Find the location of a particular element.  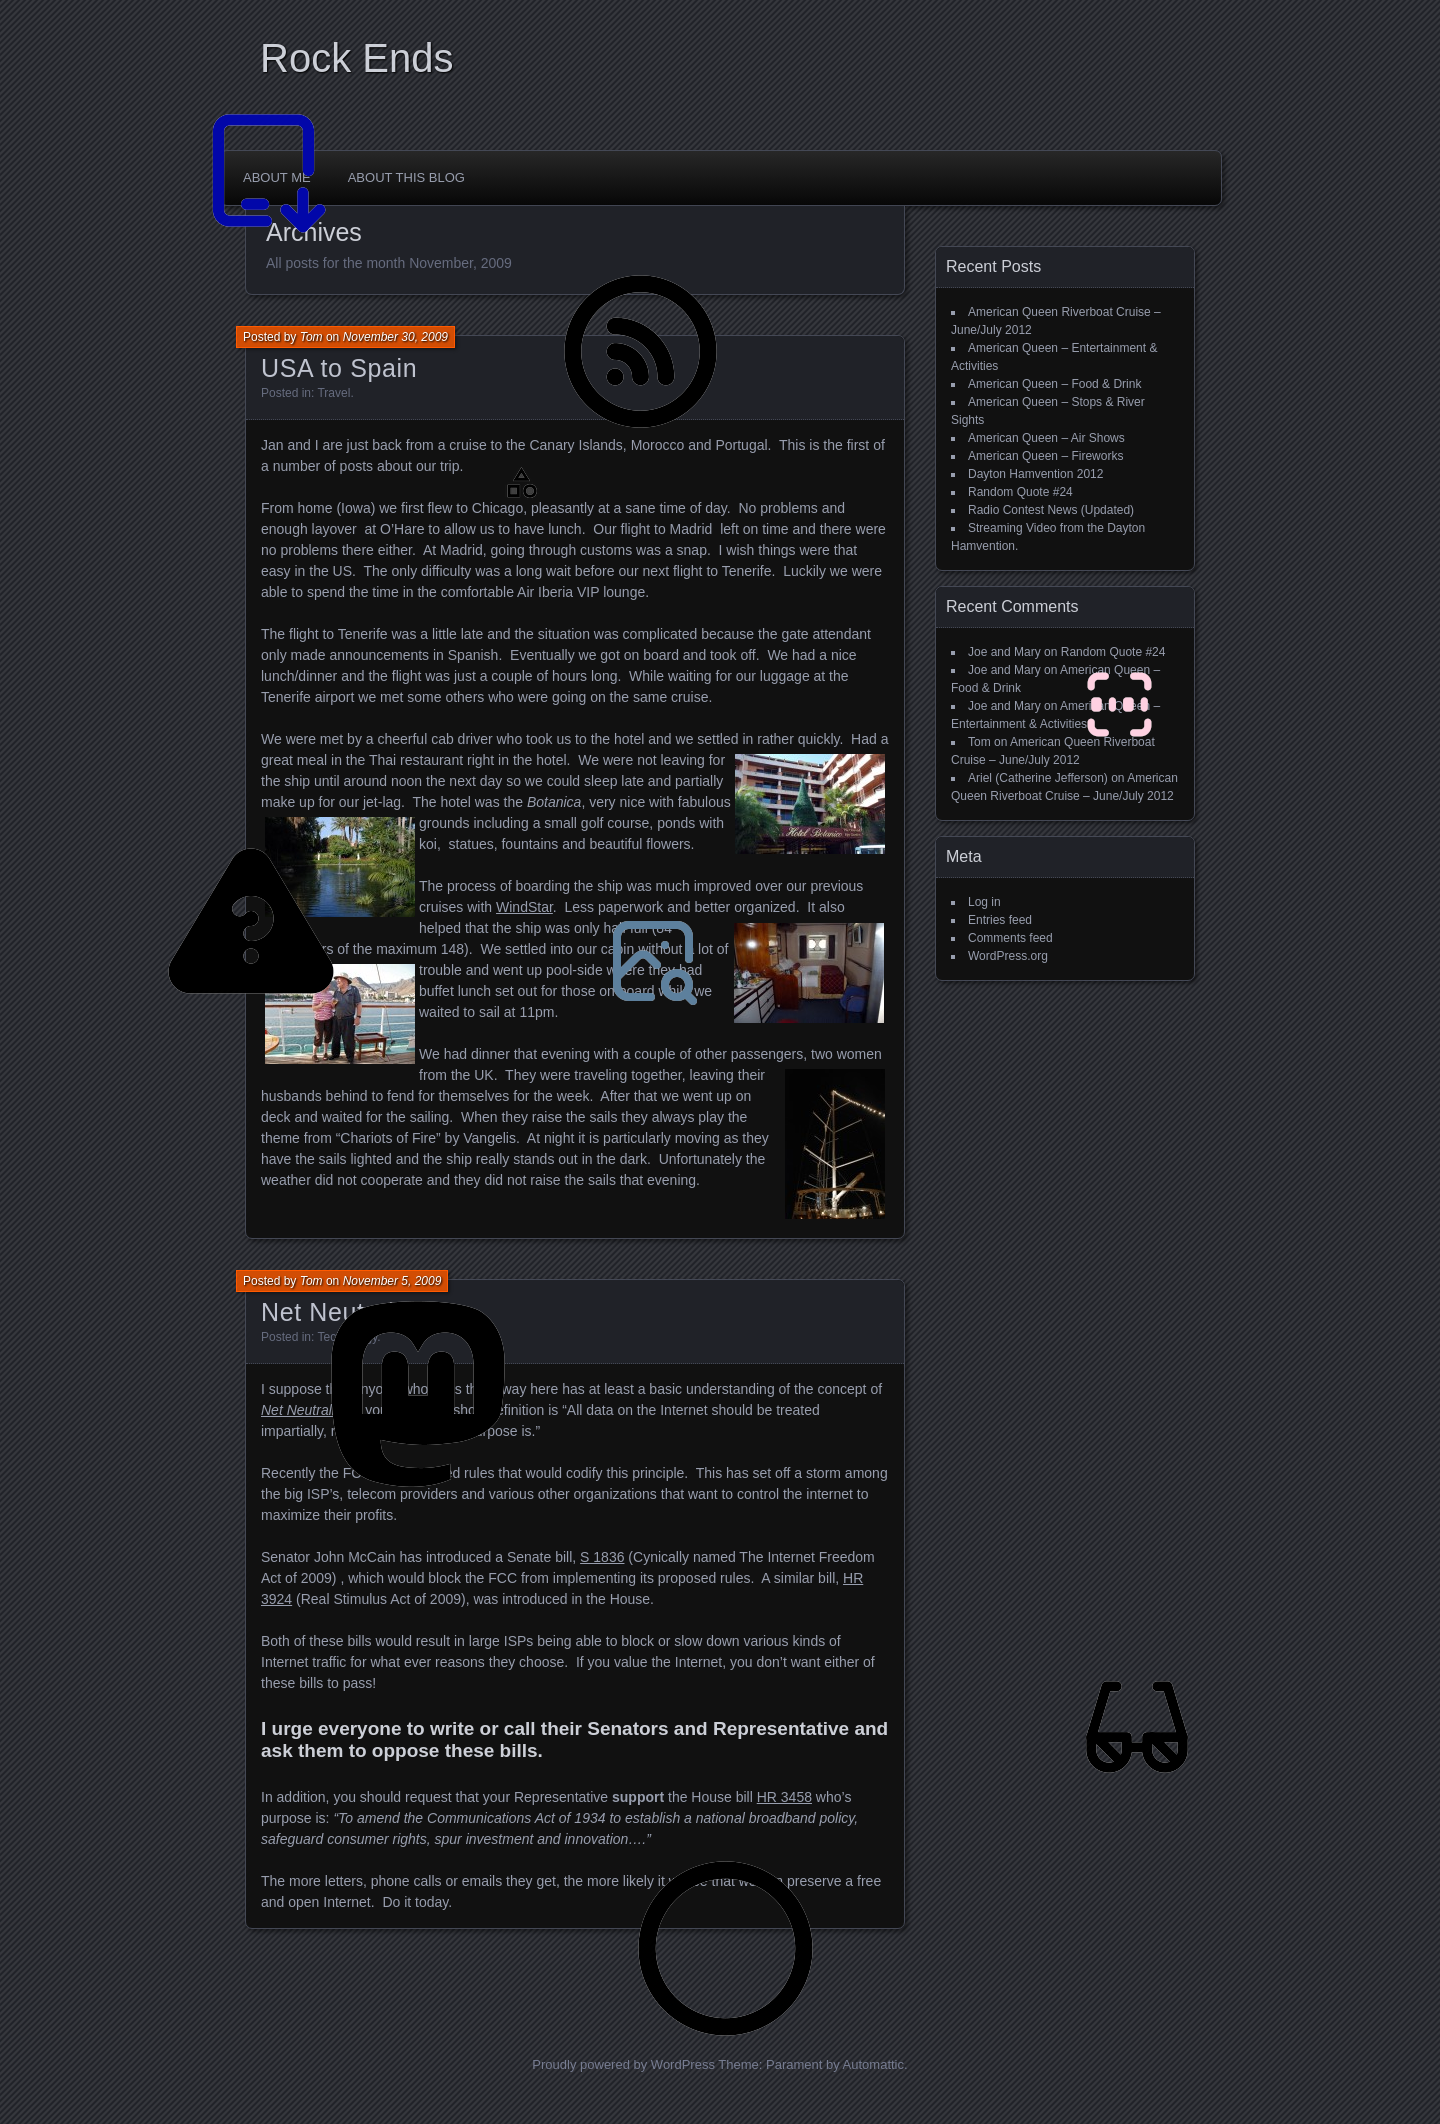

search through your photo library is located at coordinates (653, 961).